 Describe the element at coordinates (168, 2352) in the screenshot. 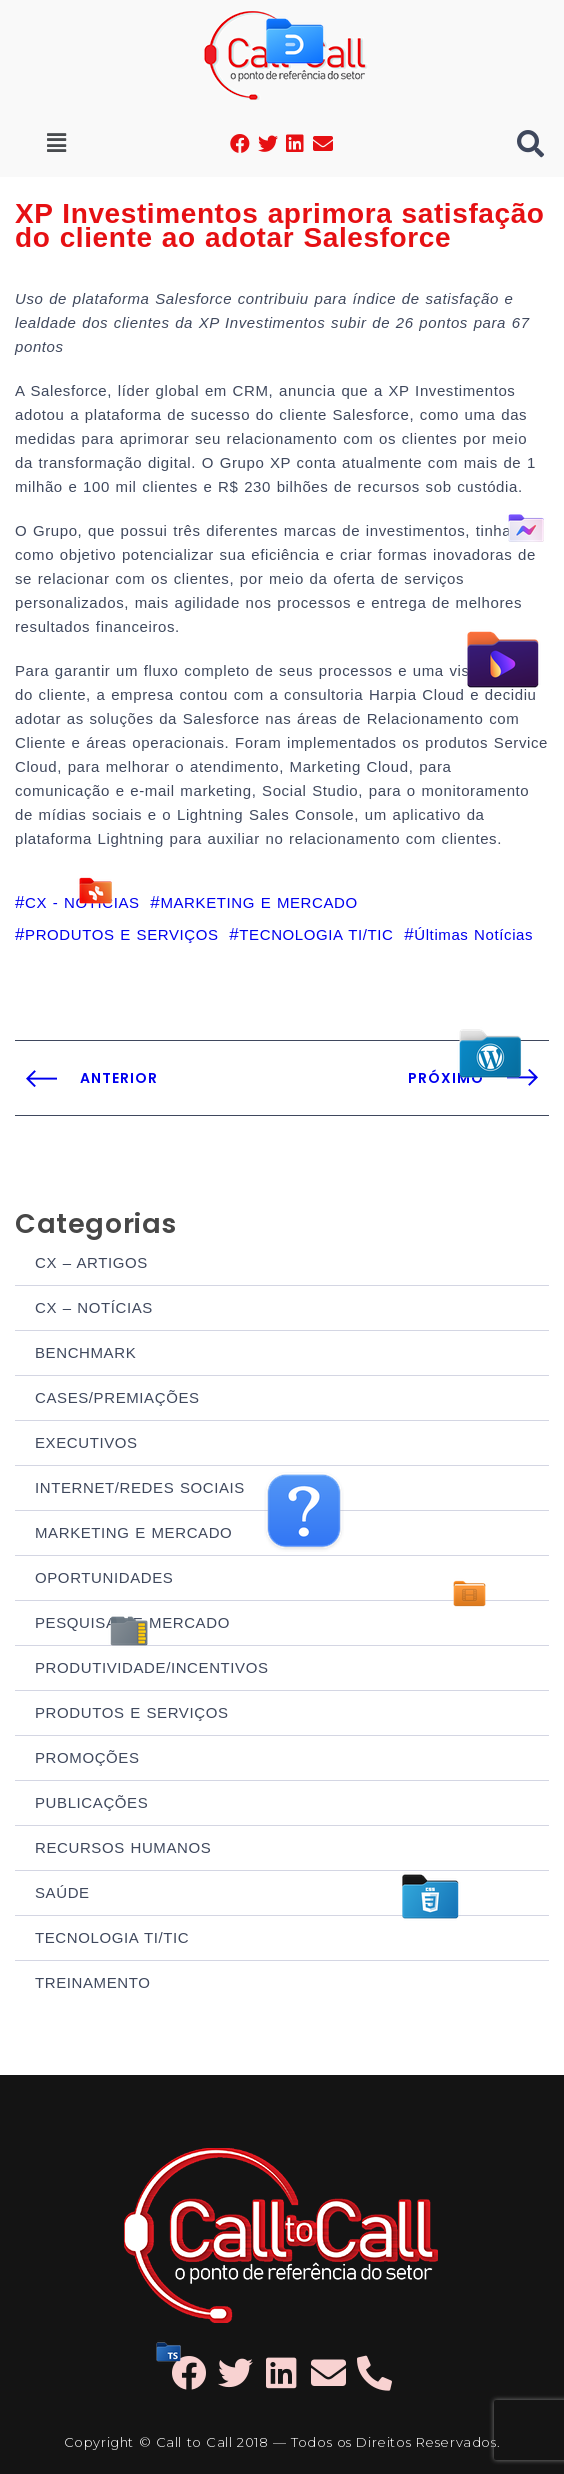

I see `open typescript project files folder` at that location.